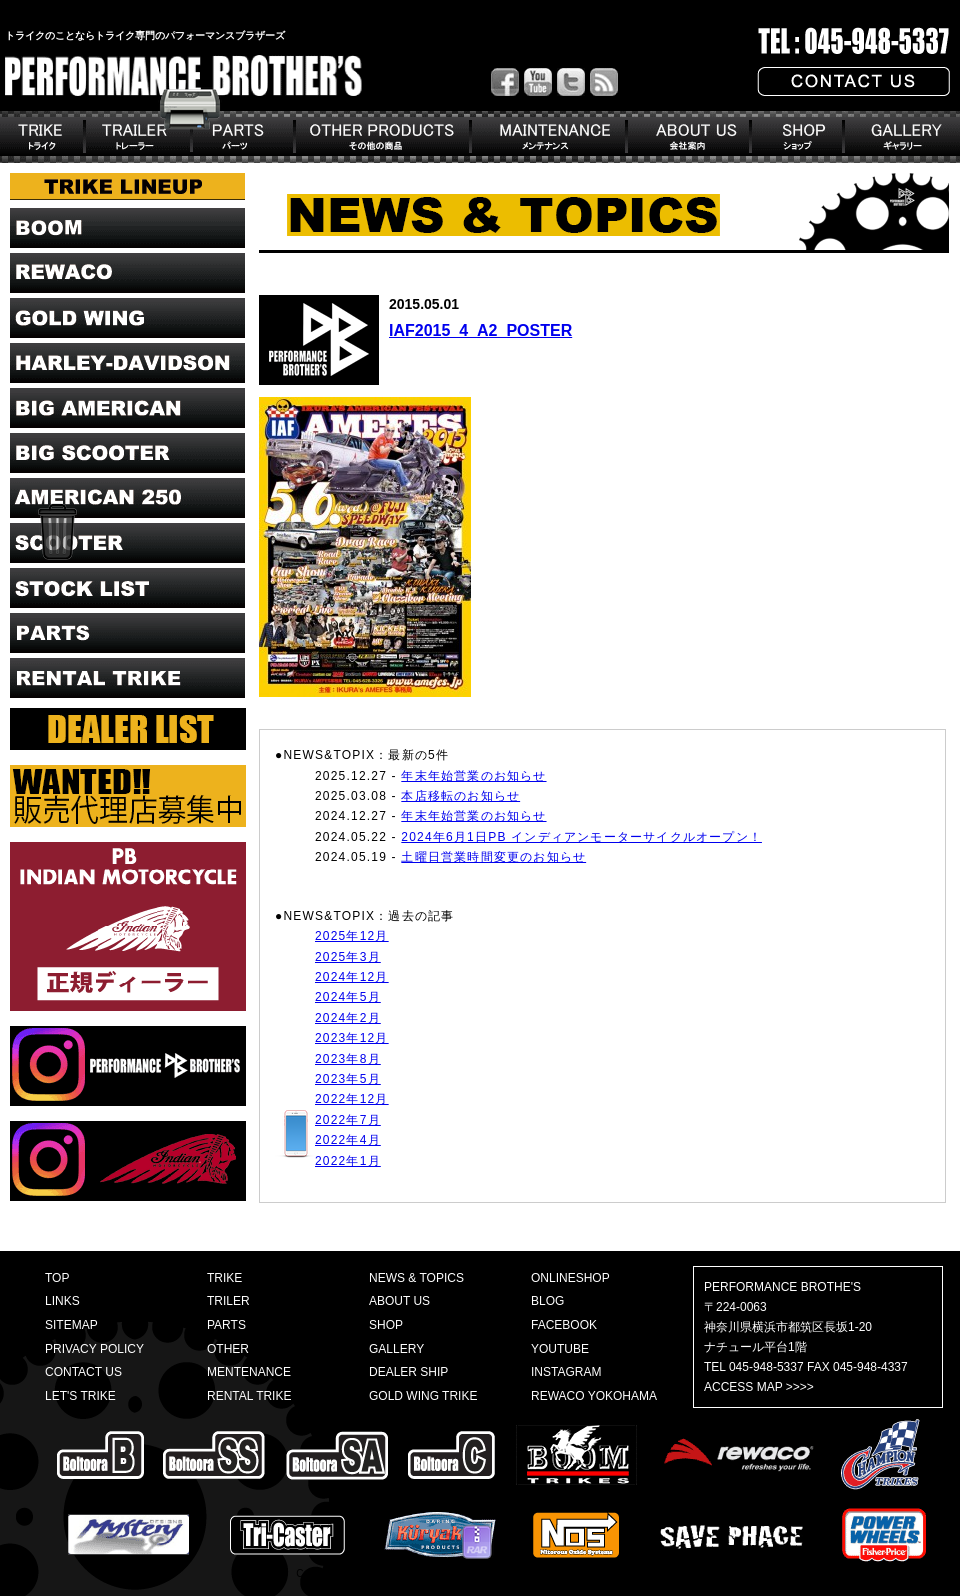 The height and width of the screenshot is (1596, 960). What do you see at coordinates (190, 108) in the screenshot?
I see `print the current document` at bounding box center [190, 108].